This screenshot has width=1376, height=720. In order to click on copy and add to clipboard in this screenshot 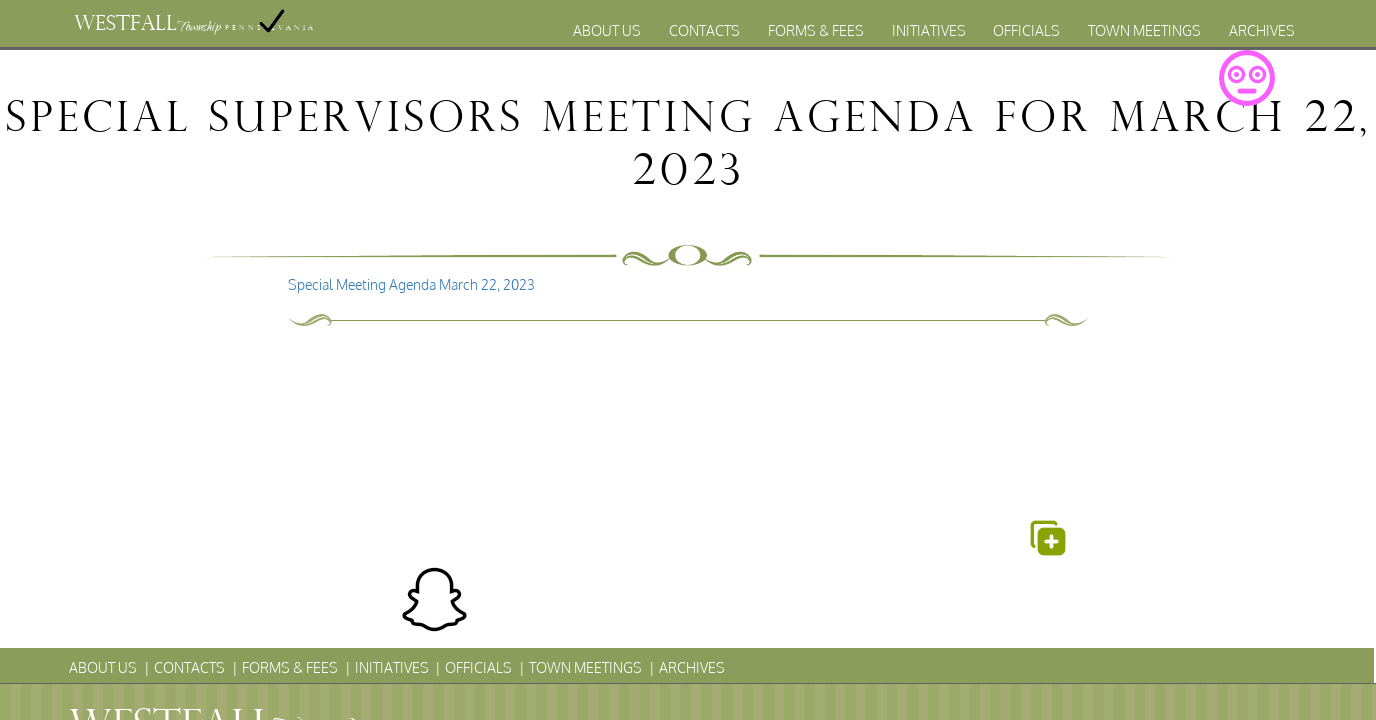, I will do `click(1048, 538)`.